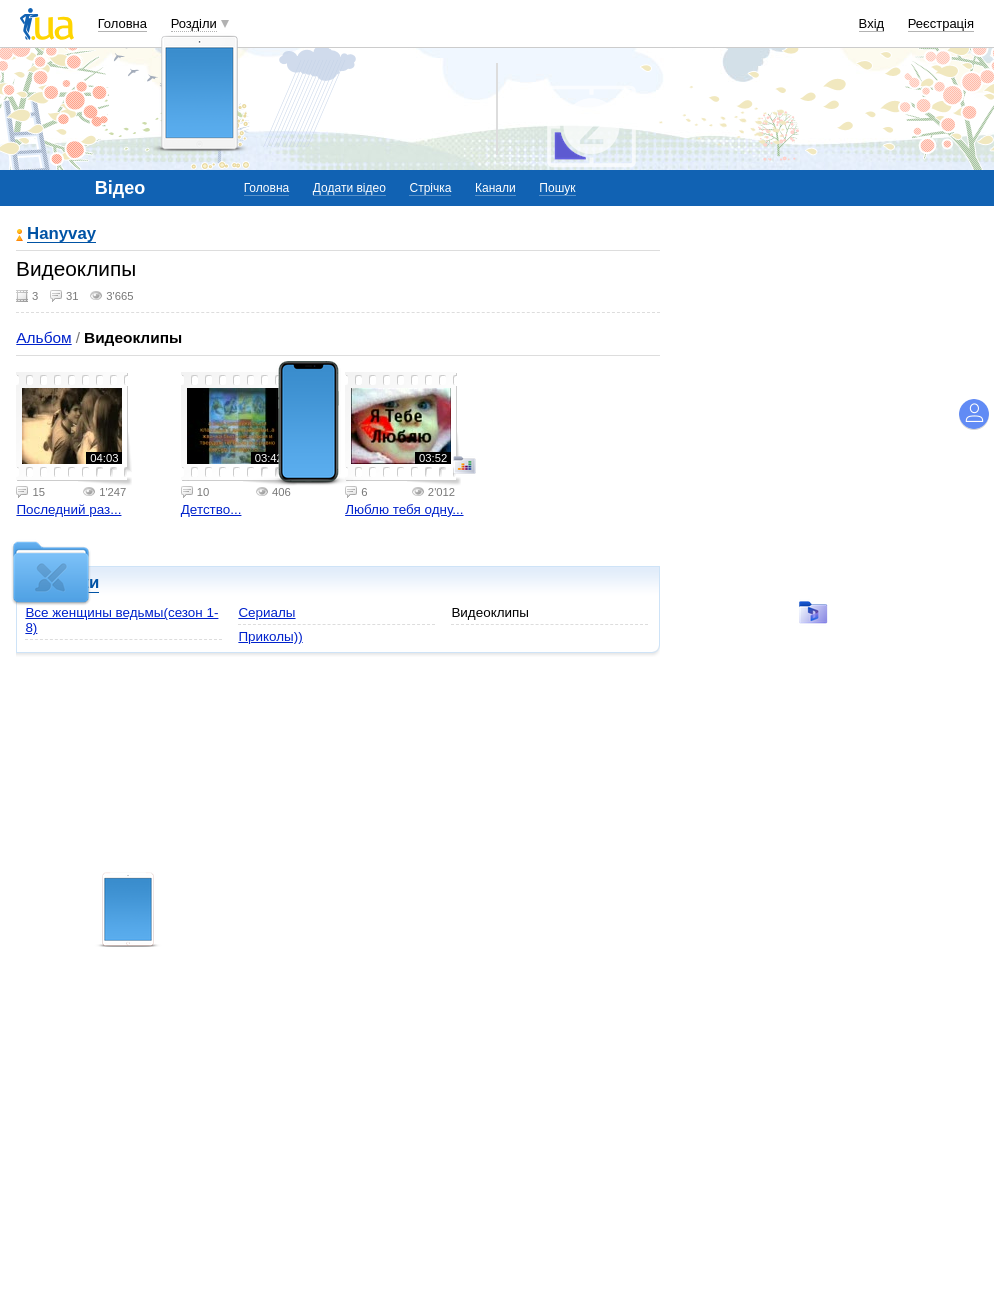 The height and width of the screenshot is (1289, 994). What do you see at coordinates (199, 82) in the screenshot?
I see `iPad mini 2 device detected` at bounding box center [199, 82].